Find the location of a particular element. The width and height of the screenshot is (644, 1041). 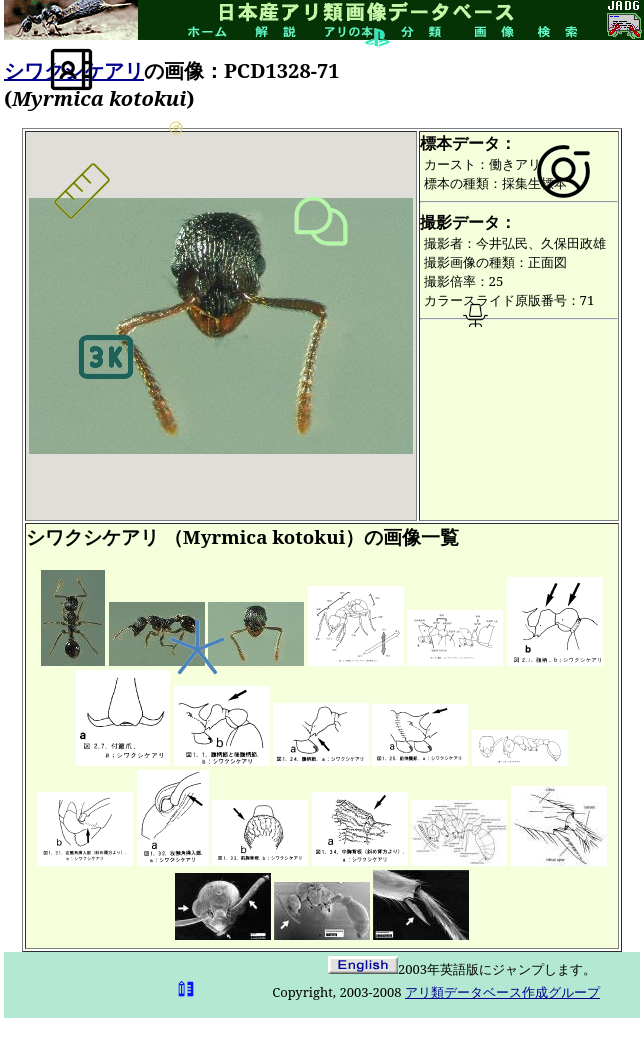

access workspace or office settings is located at coordinates (475, 315).